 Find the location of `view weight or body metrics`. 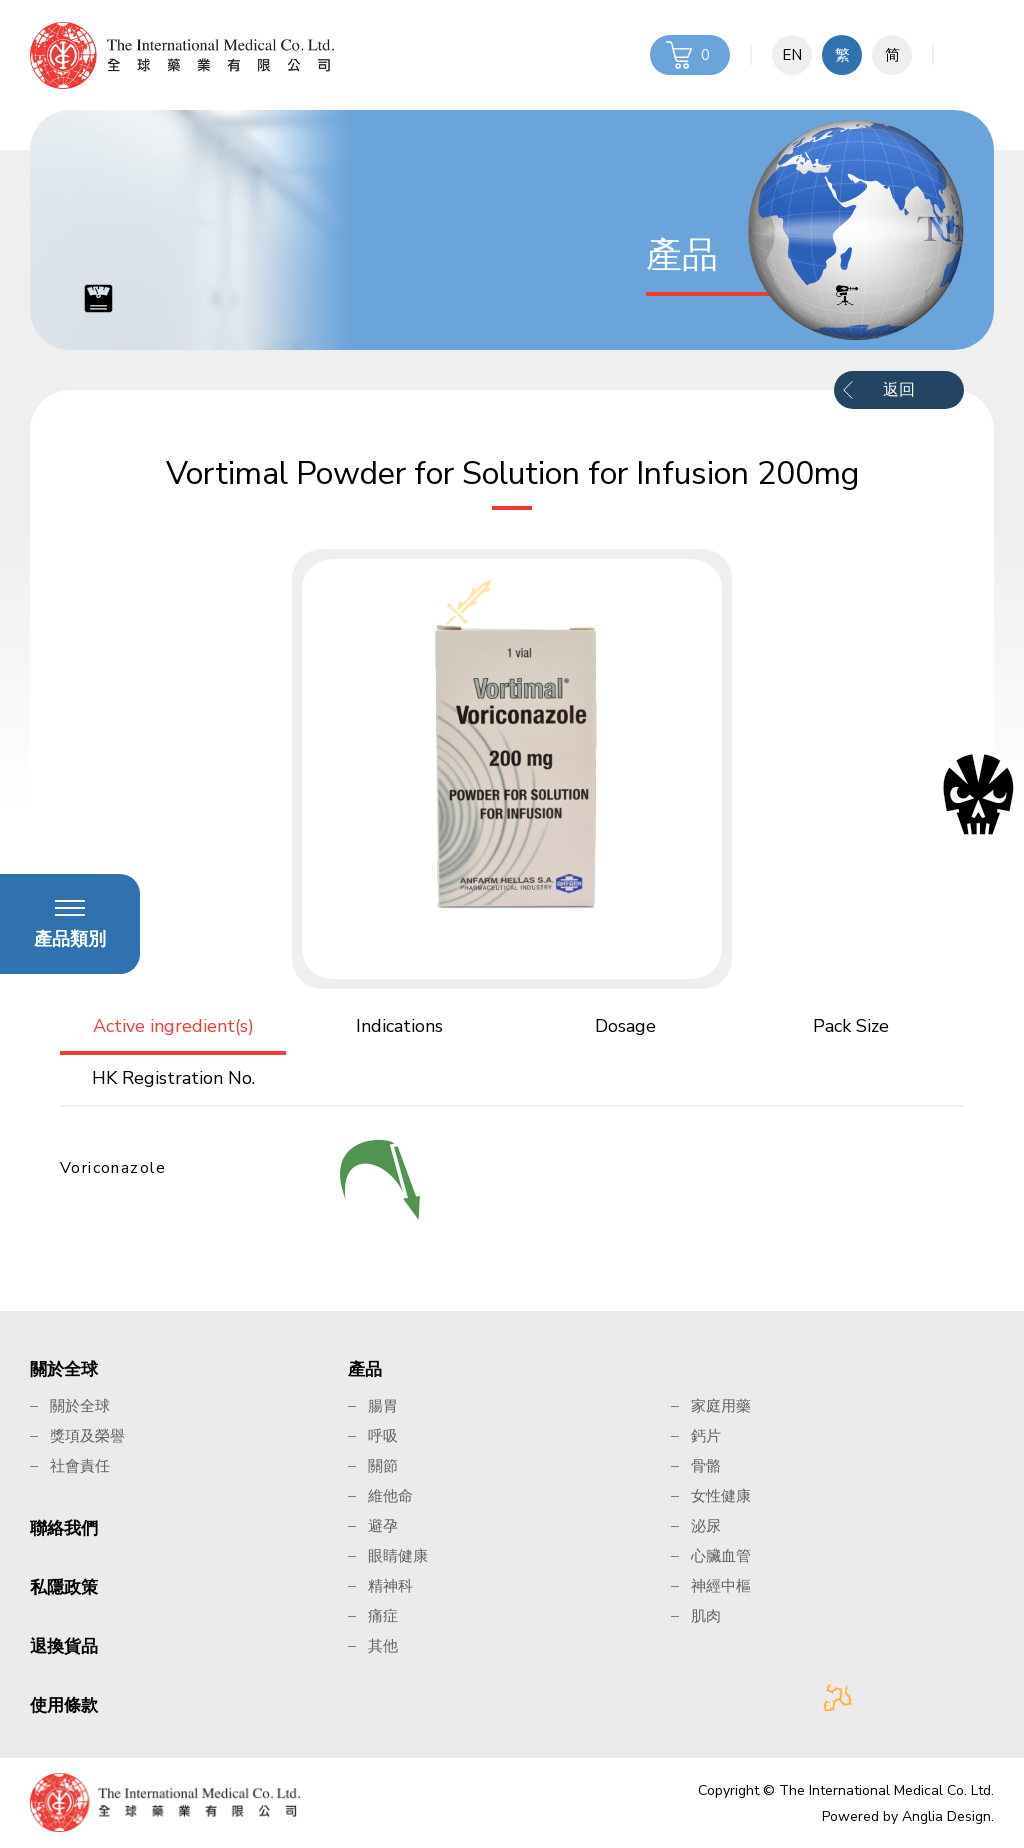

view weight or body metrics is located at coordinates (98, 298).